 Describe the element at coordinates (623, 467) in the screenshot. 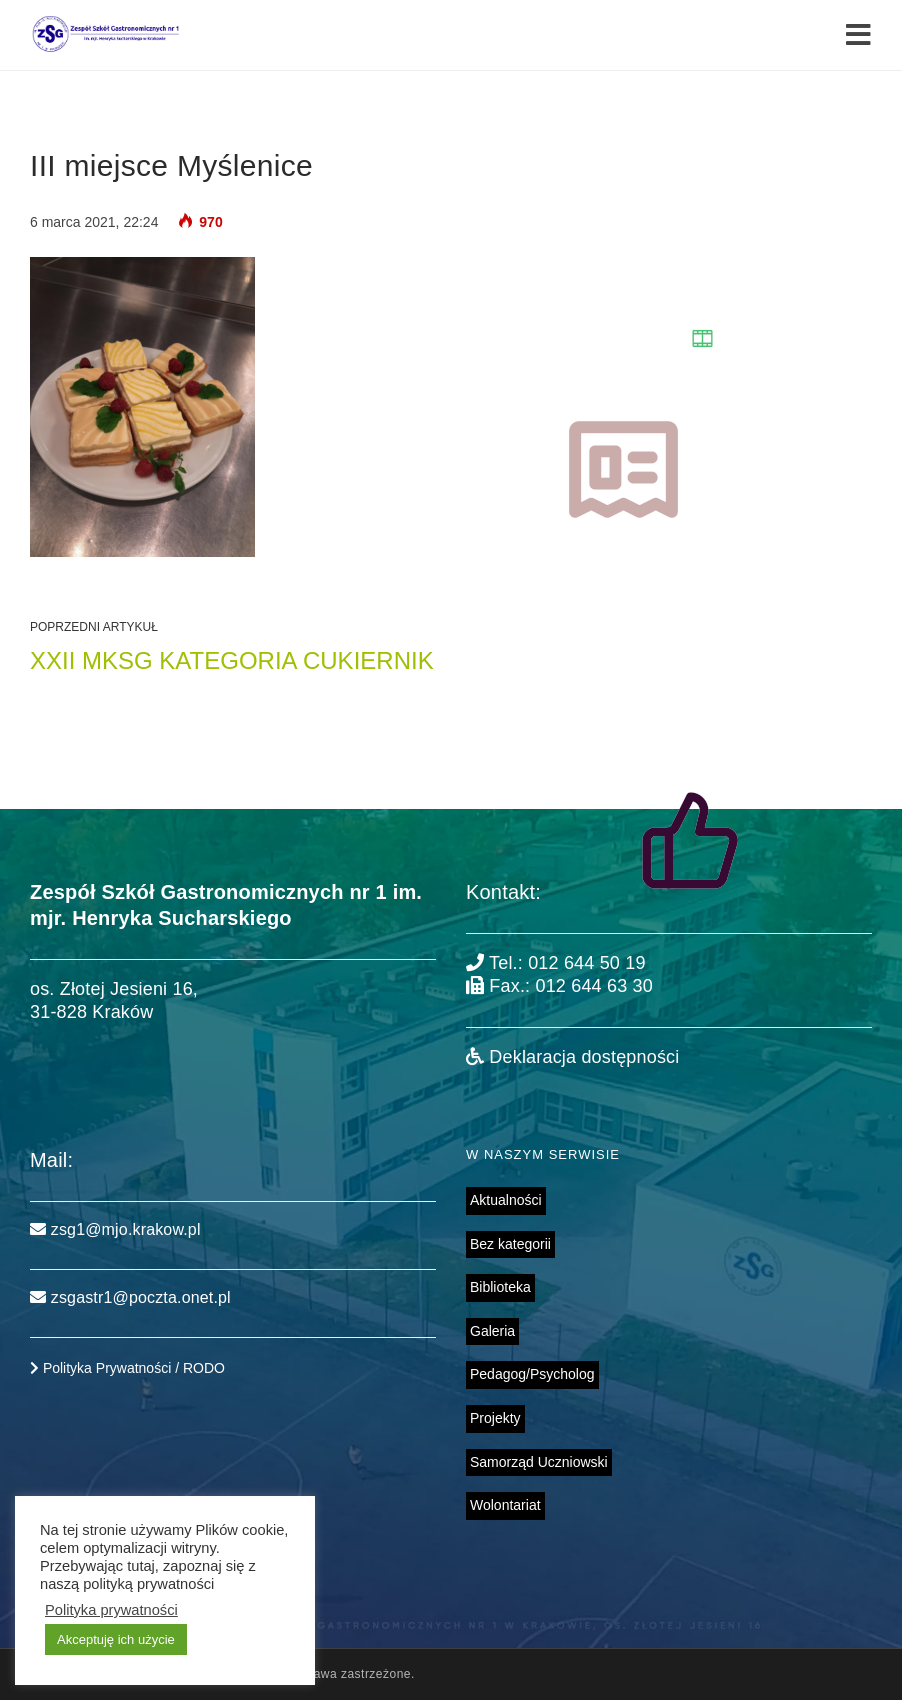

I see `view news or articles` at that location.